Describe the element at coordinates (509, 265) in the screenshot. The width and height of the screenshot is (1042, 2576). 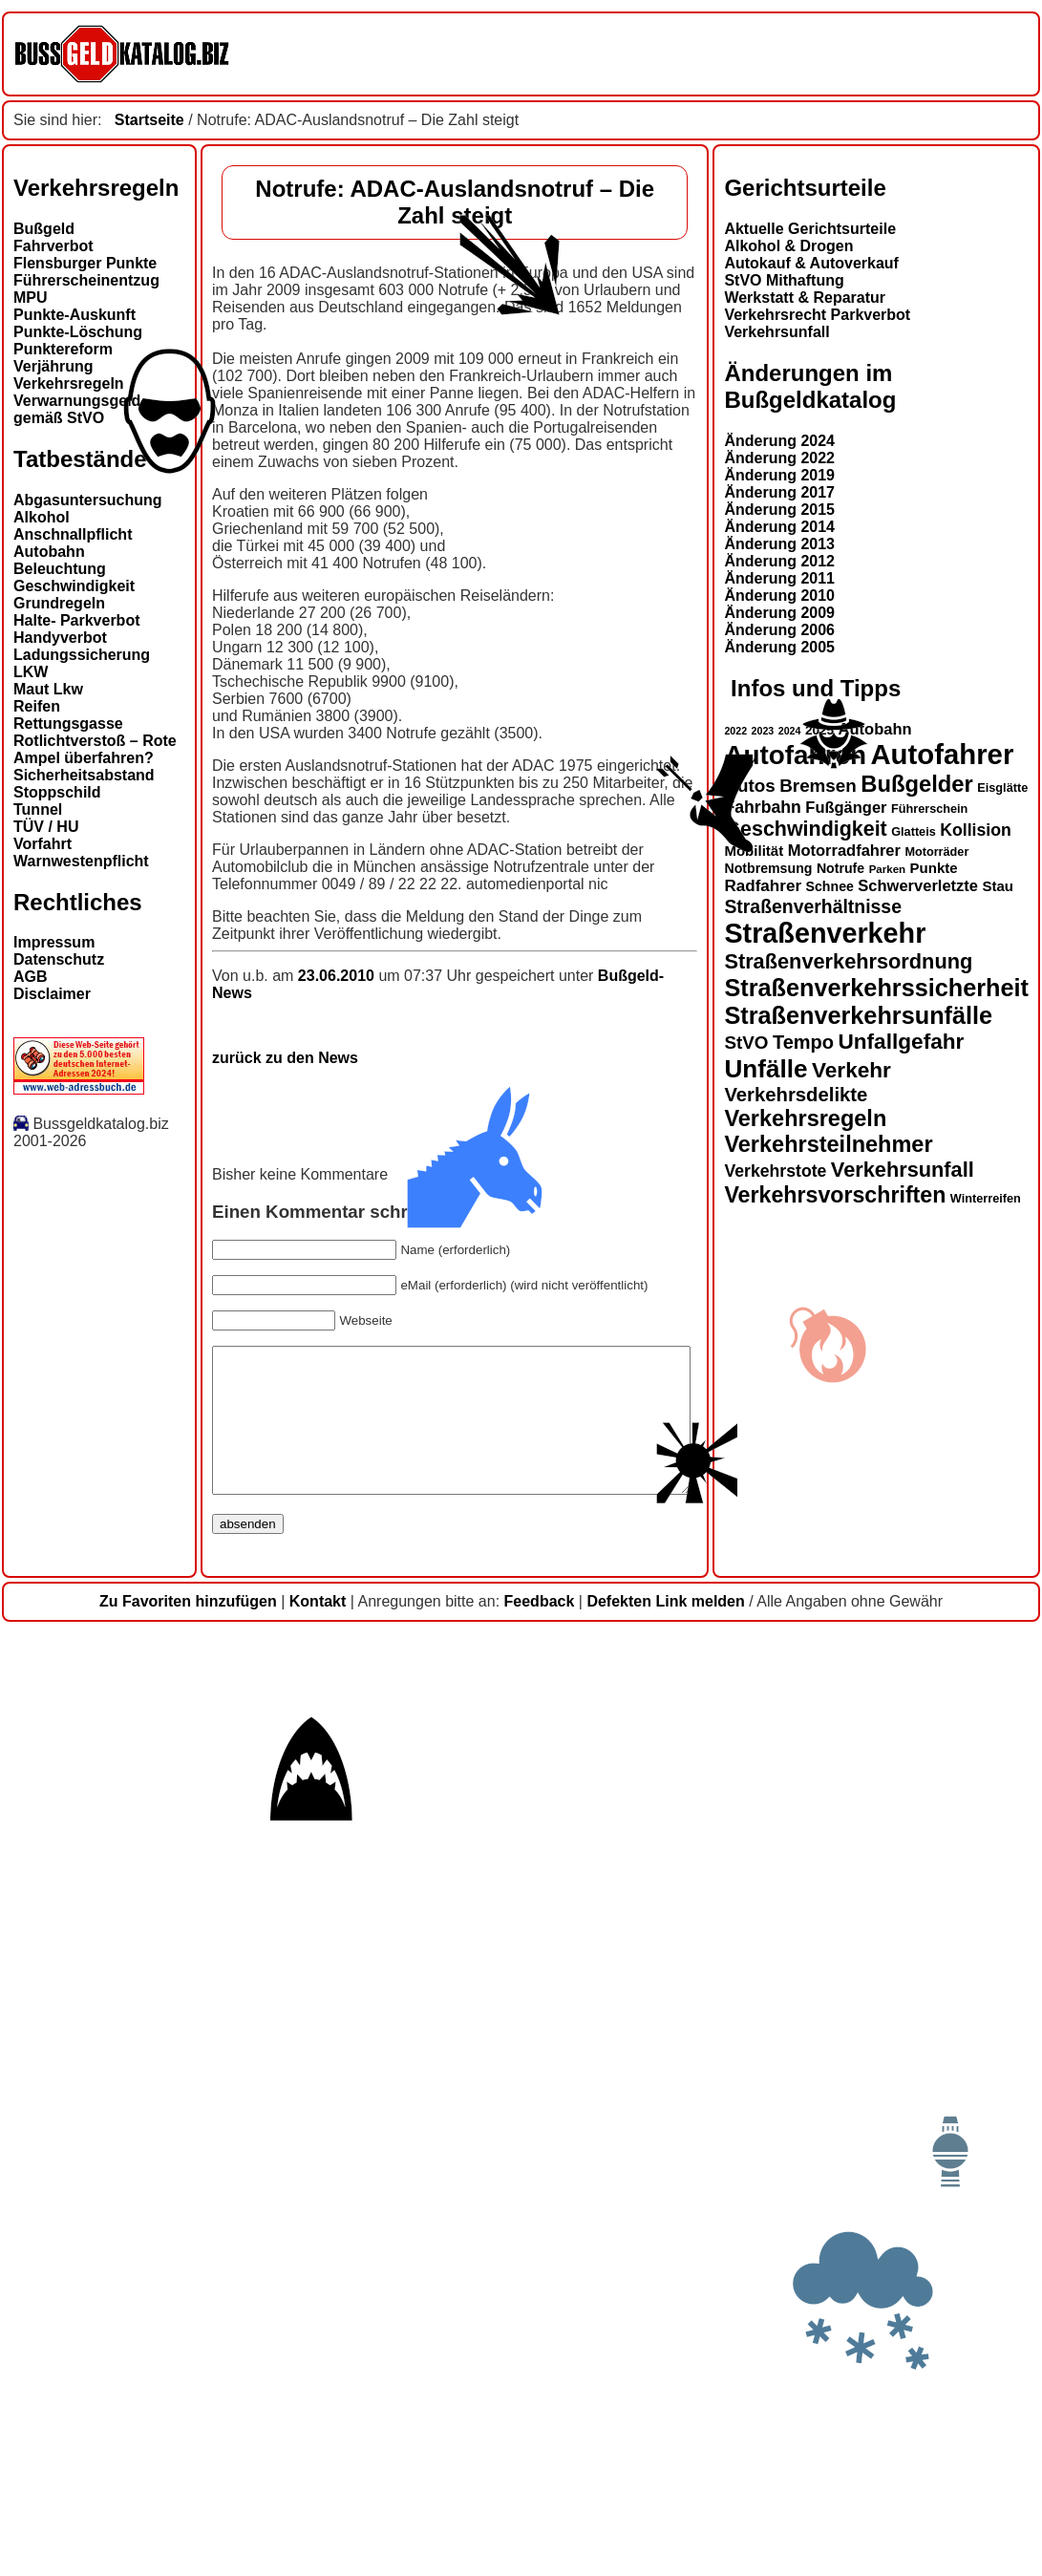
I see `fast forward or skip ahead` at that location.